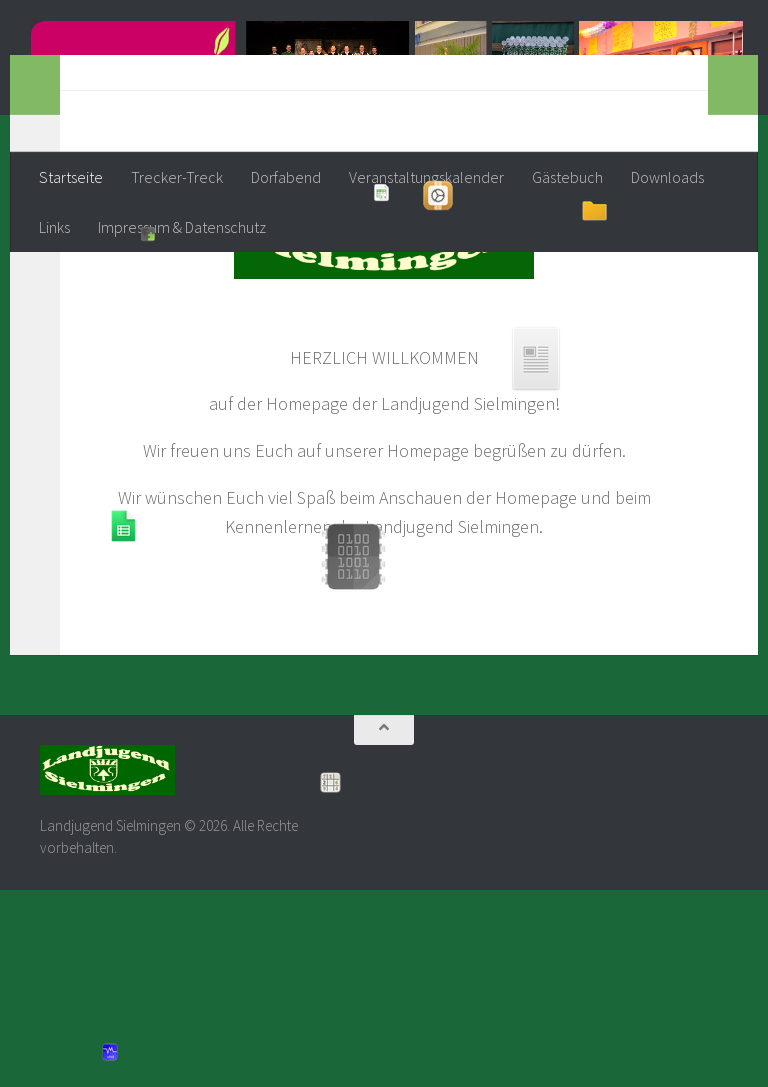 The width and height of the screenshot is (768, 1087). What do you see at coordinates (330, 782) in the screenshot?
I see `open sudoku puzzle game` at bounding box center [330, 782].